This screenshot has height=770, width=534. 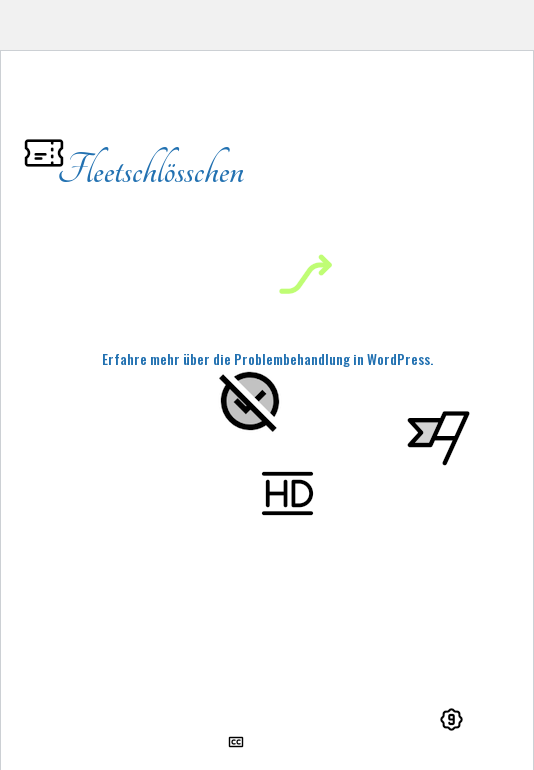 I want to click on enable closed captions for video content, so click(x=236, y=742).